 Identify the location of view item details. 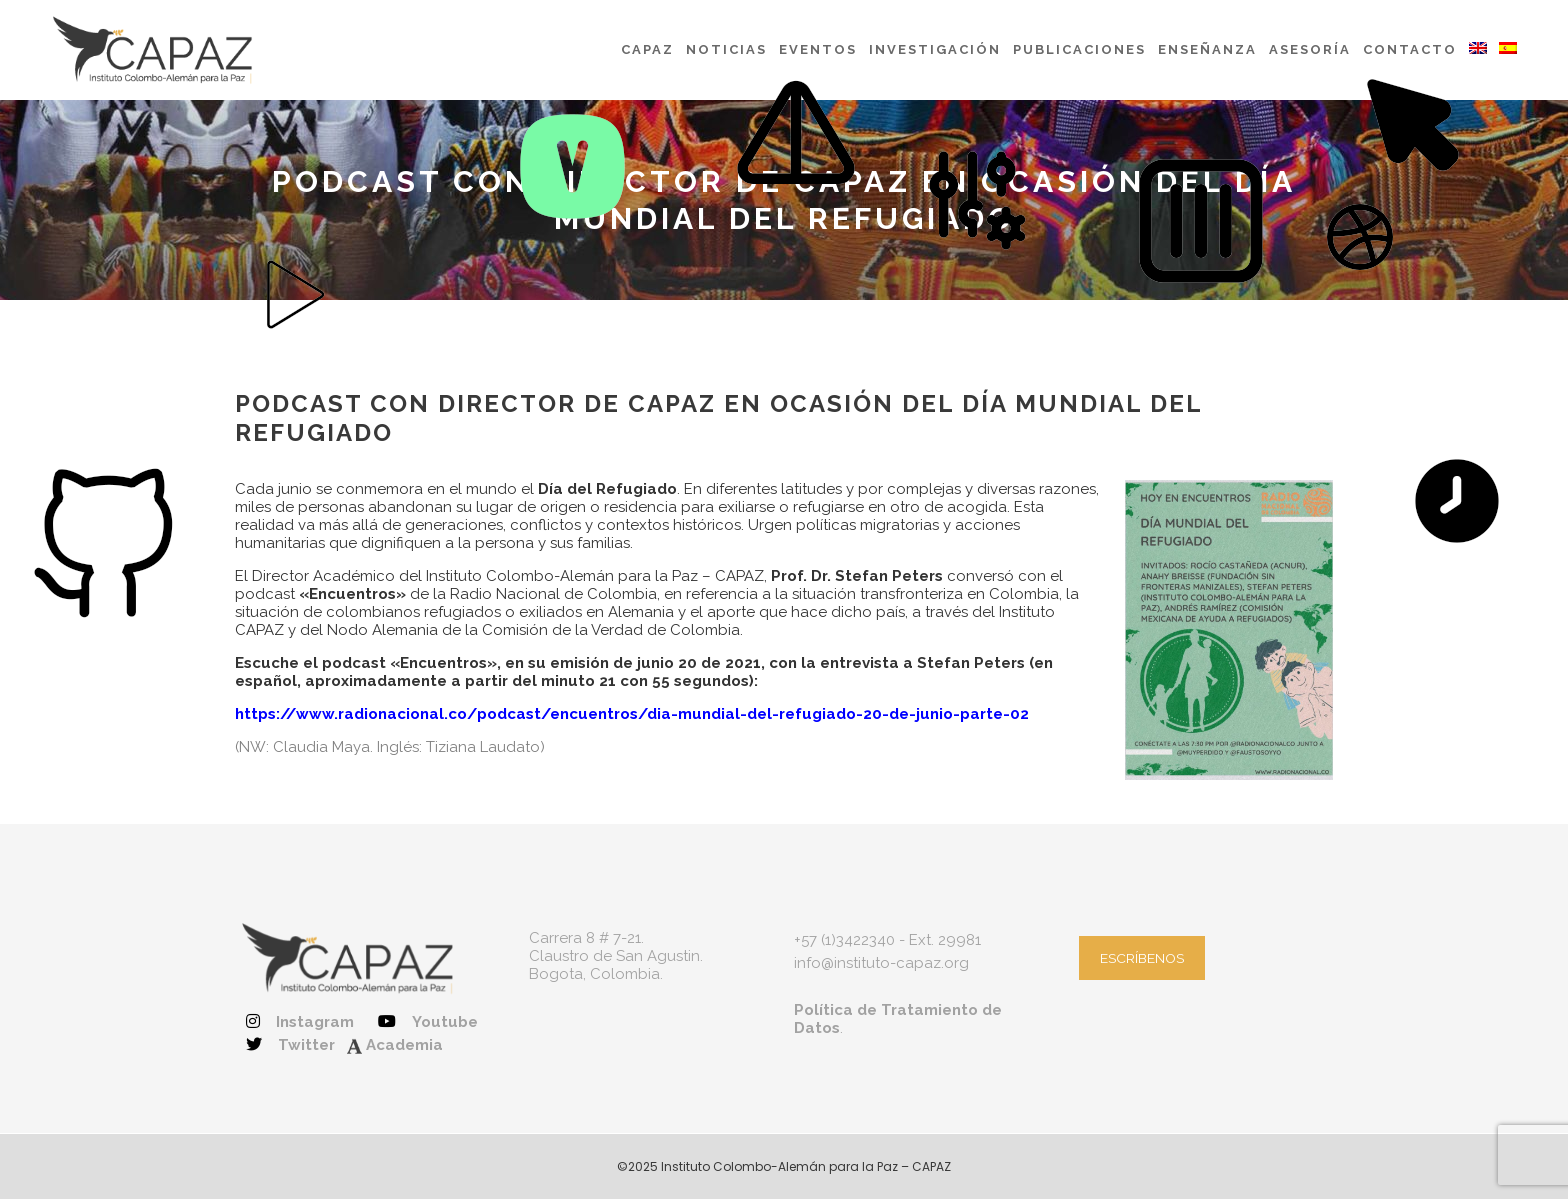
(796, 136).